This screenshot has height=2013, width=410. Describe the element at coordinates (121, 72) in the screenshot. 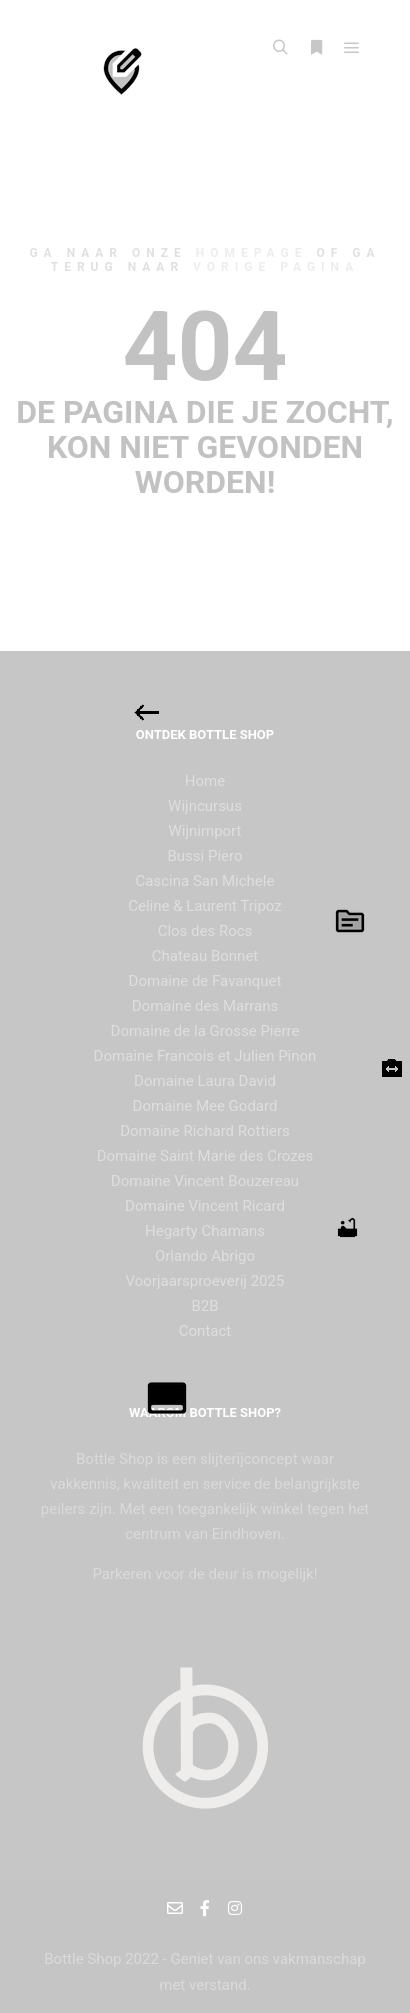

I see `edit a saved location` at that location.